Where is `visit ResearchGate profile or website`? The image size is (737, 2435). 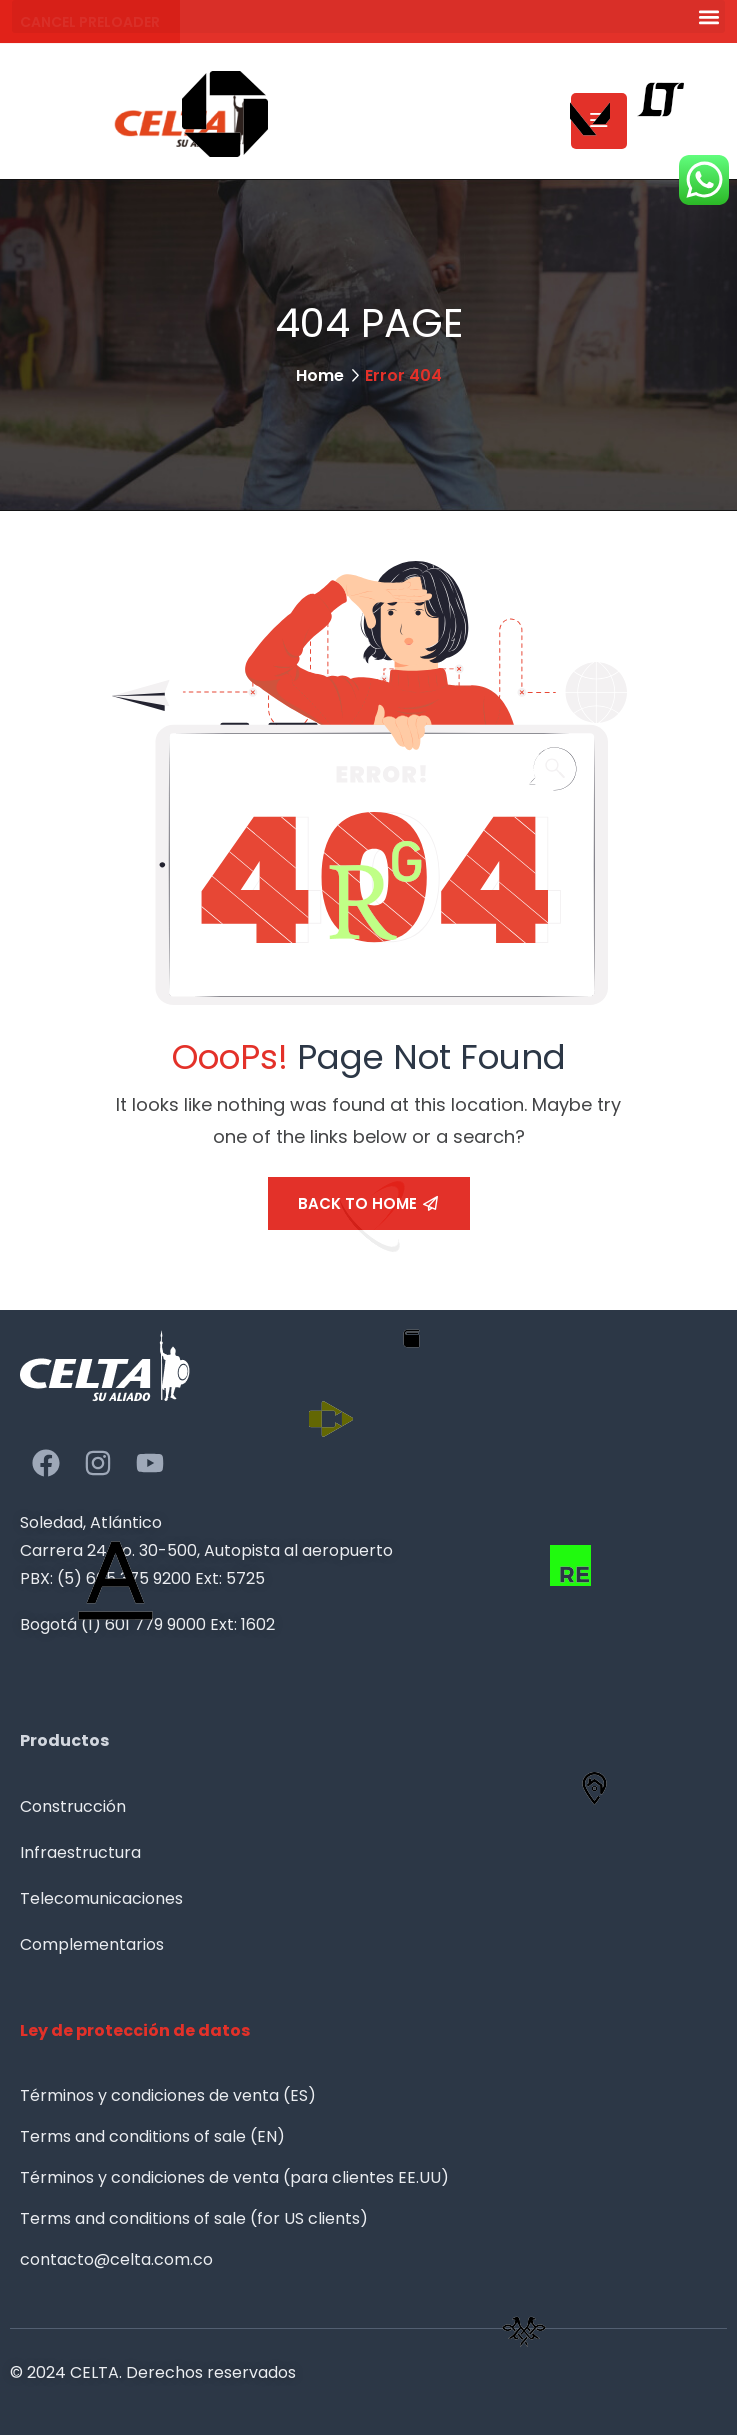
visit ResearchGate profile or website is located at coordinates (375, 890).